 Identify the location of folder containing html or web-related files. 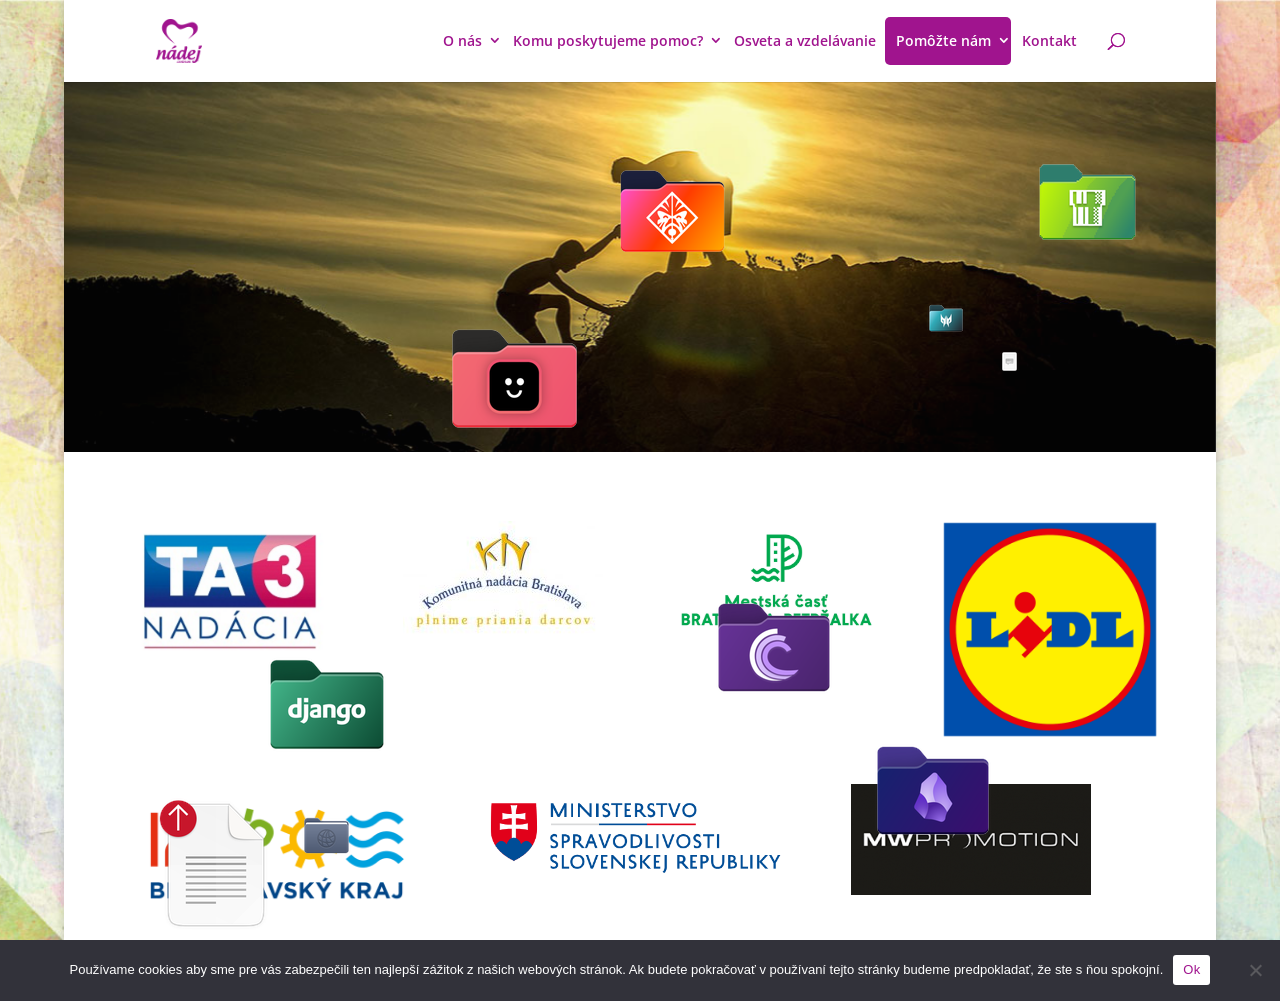
(326, 835).